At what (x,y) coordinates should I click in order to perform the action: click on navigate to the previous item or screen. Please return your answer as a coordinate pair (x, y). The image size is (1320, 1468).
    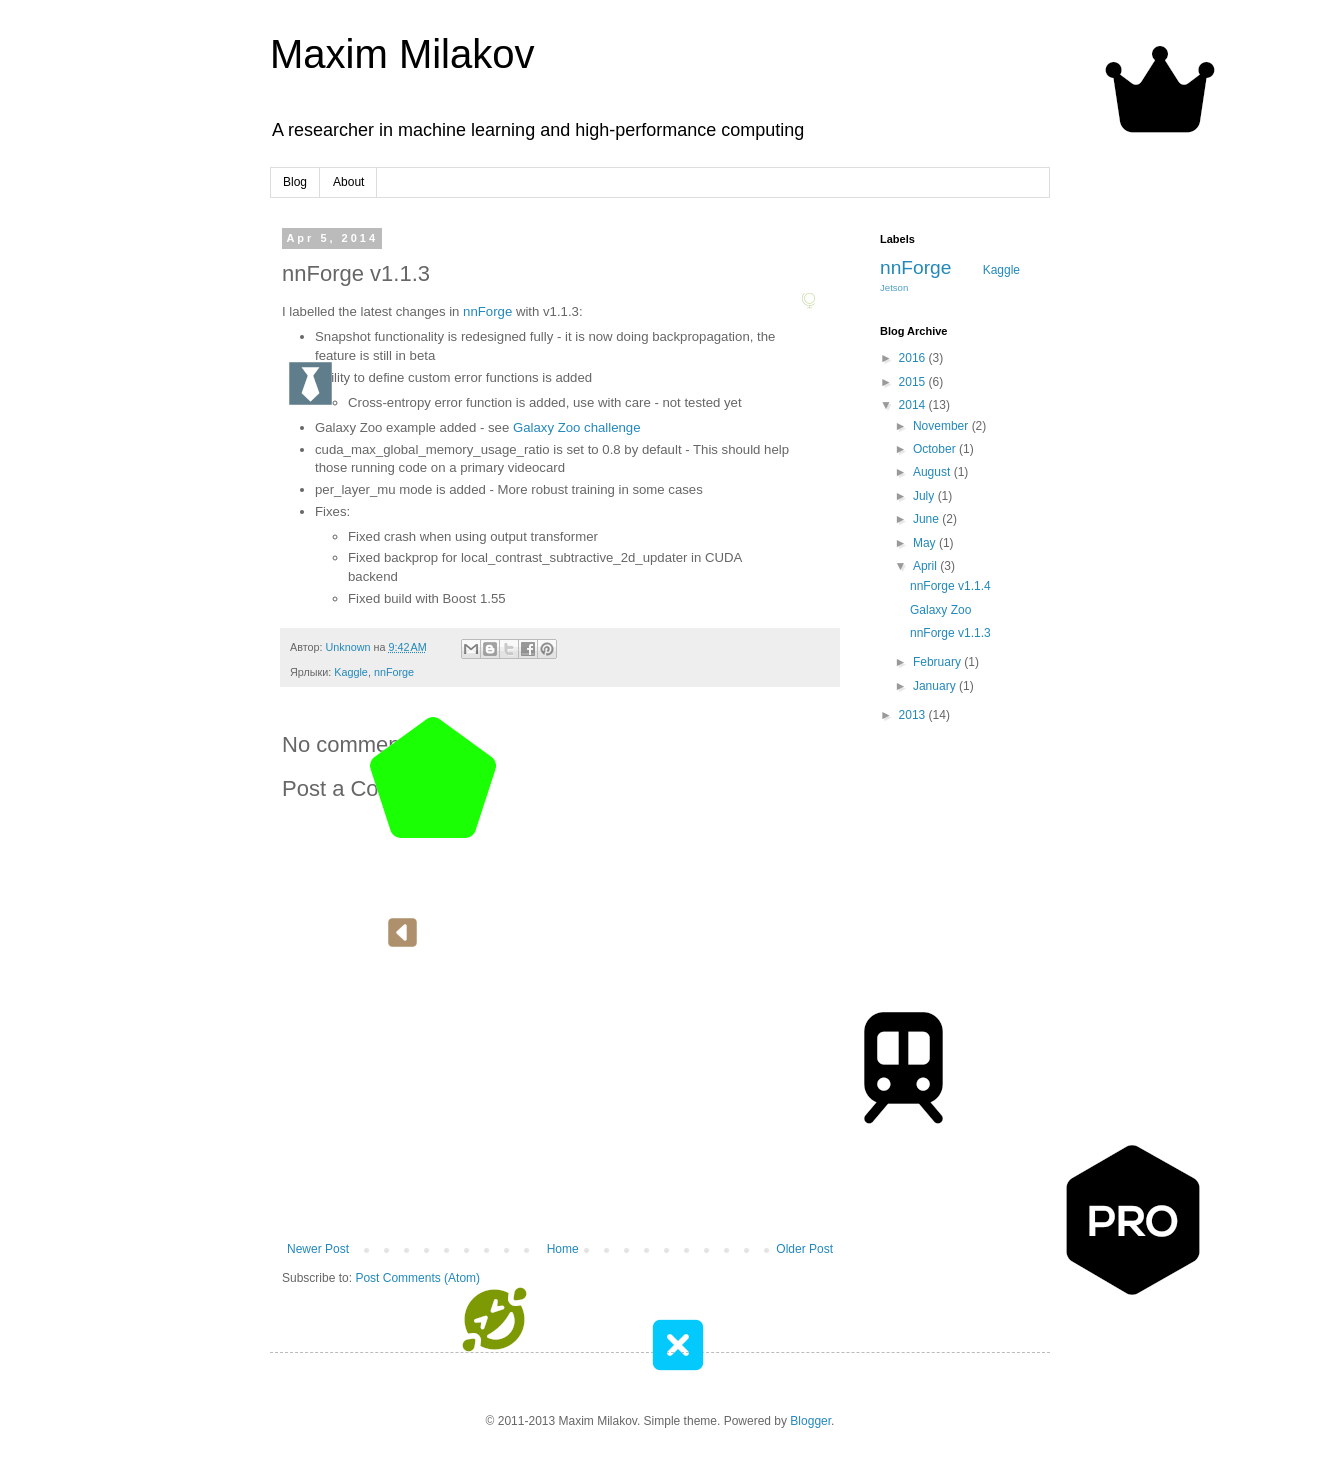
    Looking at the image, I should click on (402, 932).